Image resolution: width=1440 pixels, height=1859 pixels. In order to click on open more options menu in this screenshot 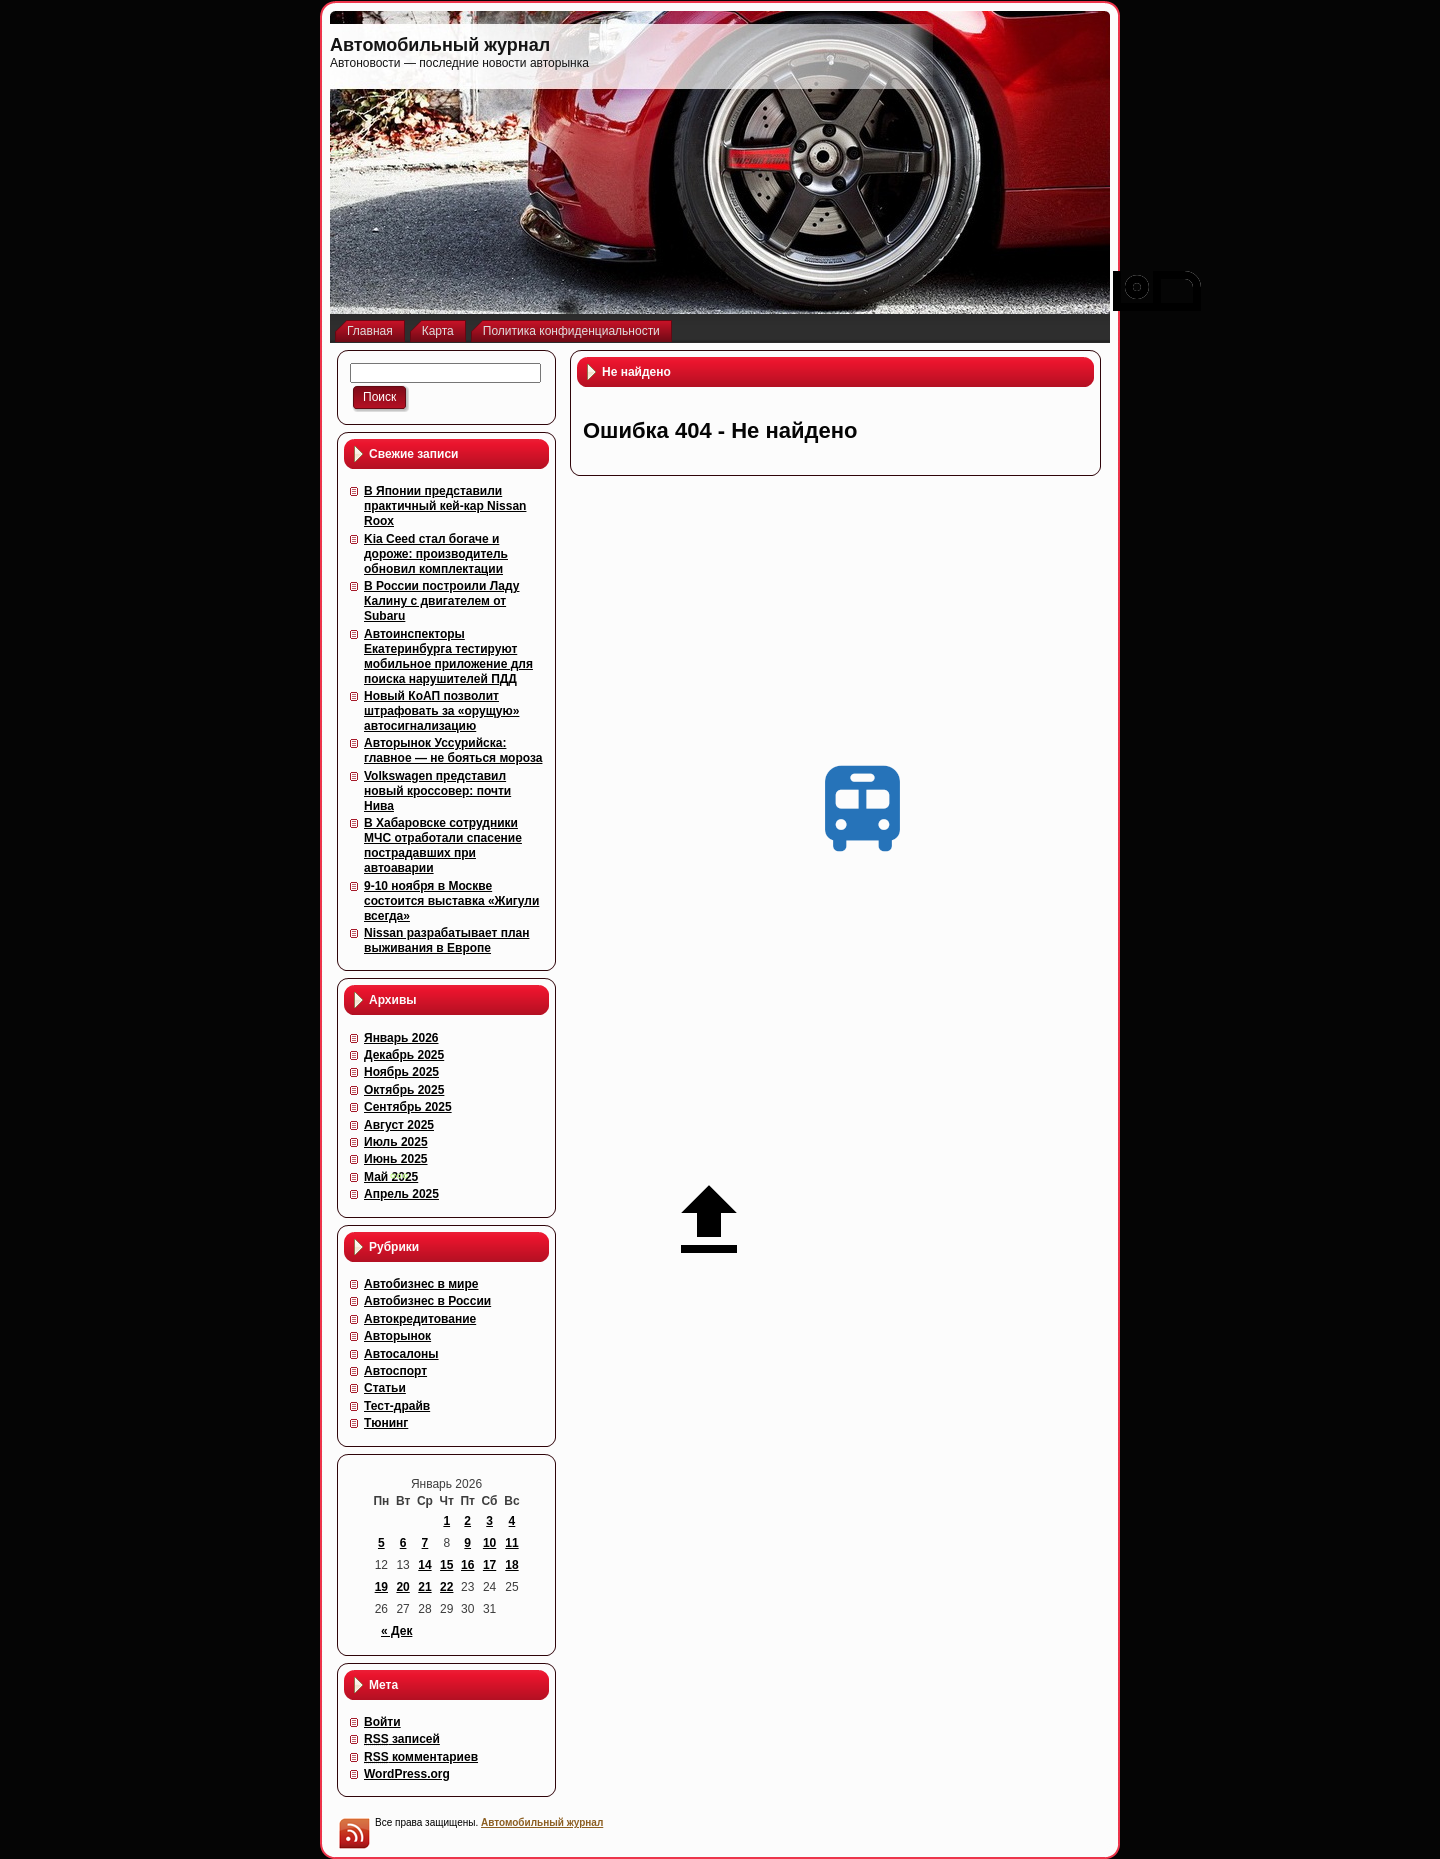, I will do `click(399, 1176)`.